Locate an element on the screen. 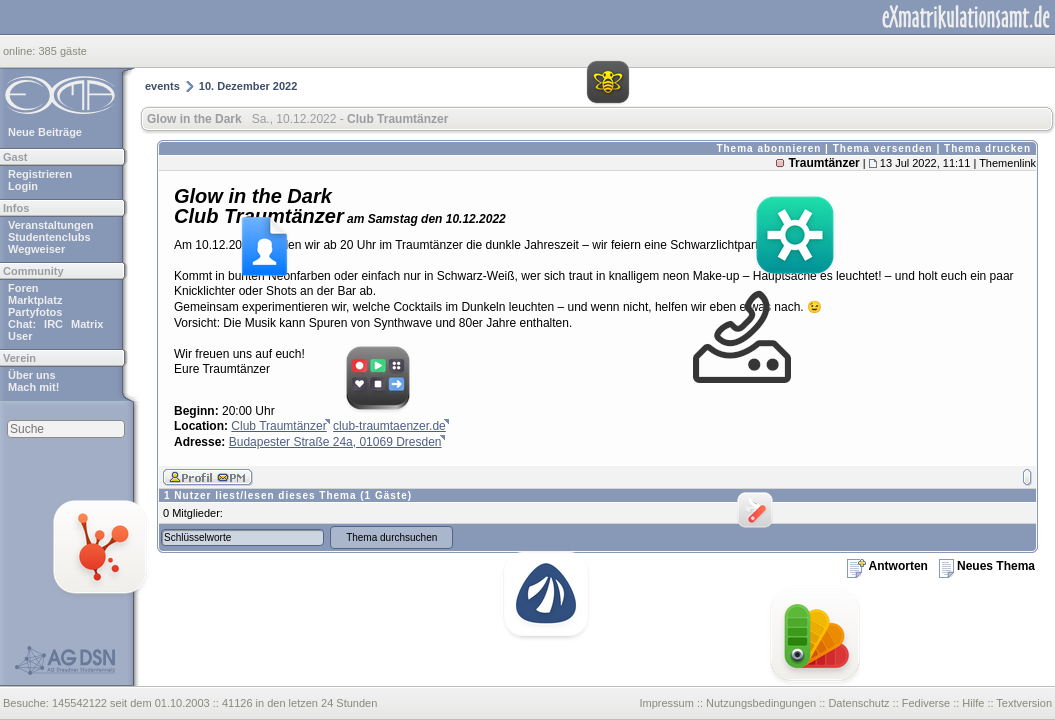 This screenshot has width=1055, height=720. open Boatswain app for Elgato Stream Deck control is located at coordinates (378, 378).